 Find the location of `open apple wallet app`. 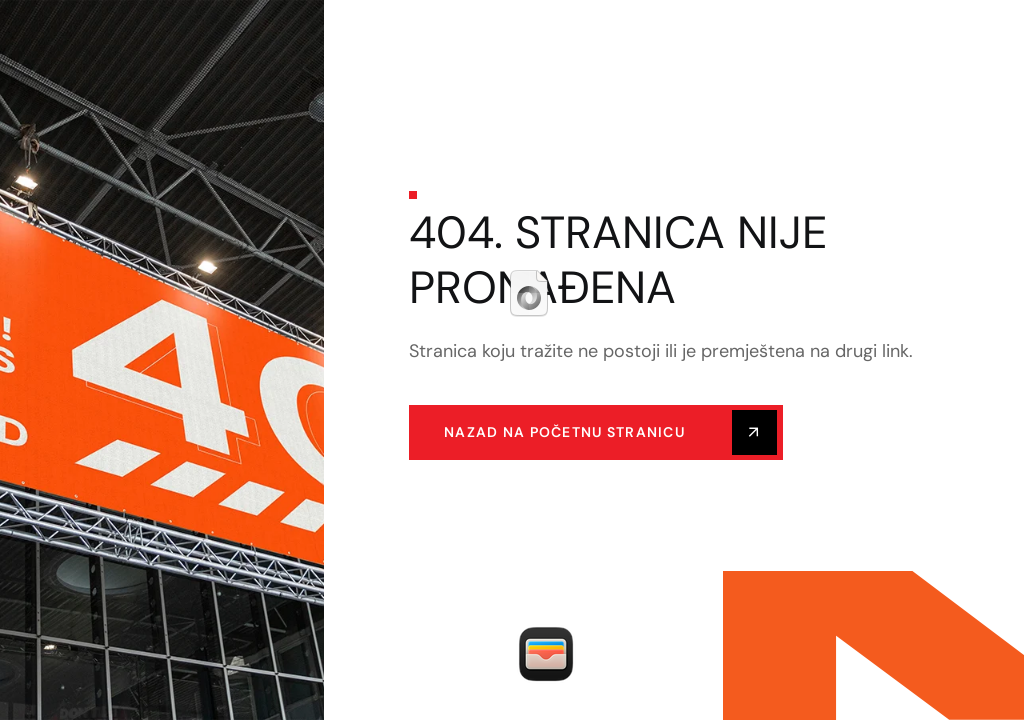

open apple wallet app is located at coordinates (546, 654).